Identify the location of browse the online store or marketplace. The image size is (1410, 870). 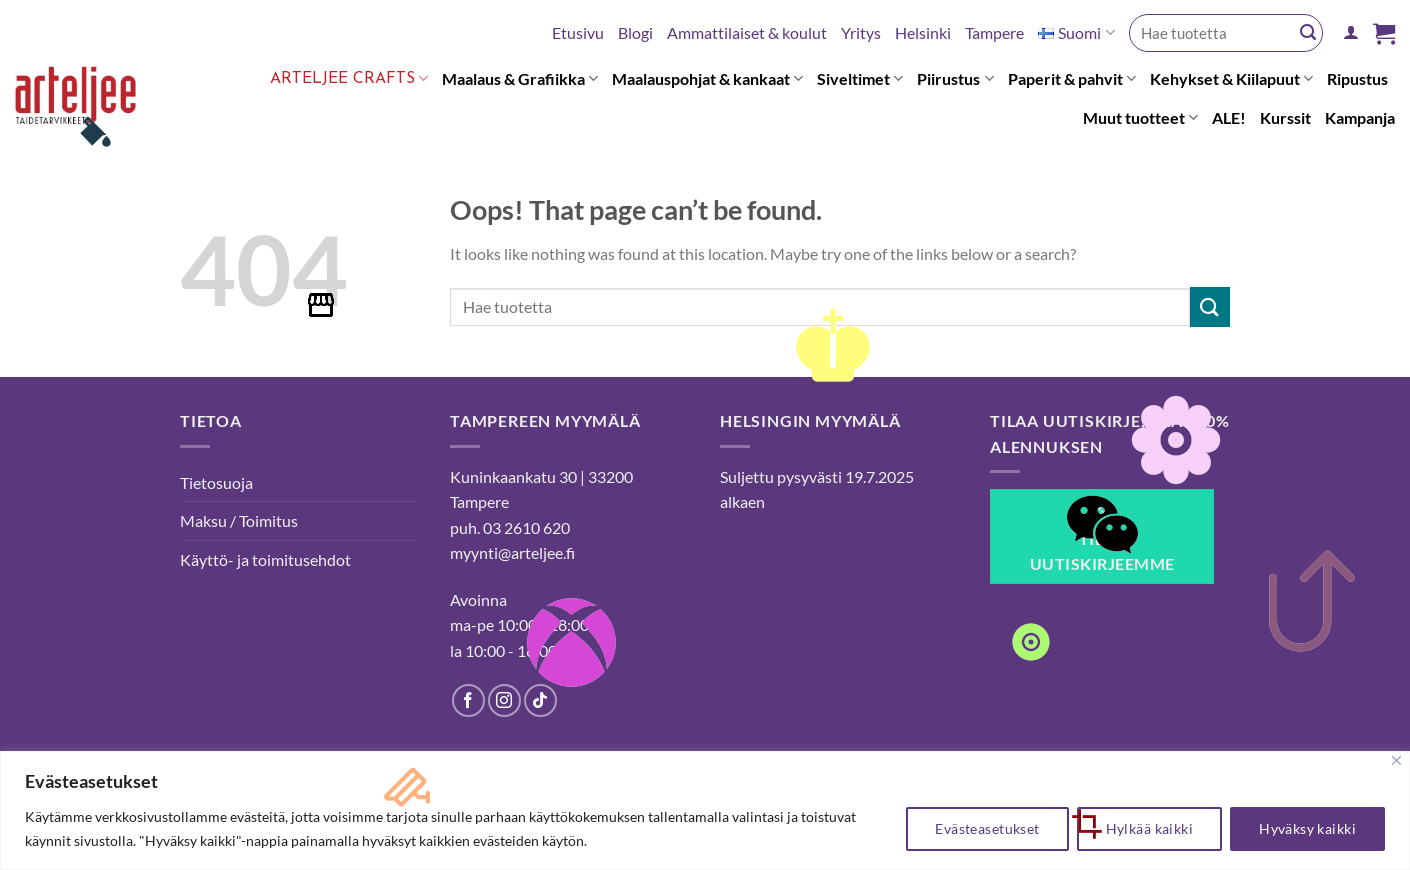
(321, 305).